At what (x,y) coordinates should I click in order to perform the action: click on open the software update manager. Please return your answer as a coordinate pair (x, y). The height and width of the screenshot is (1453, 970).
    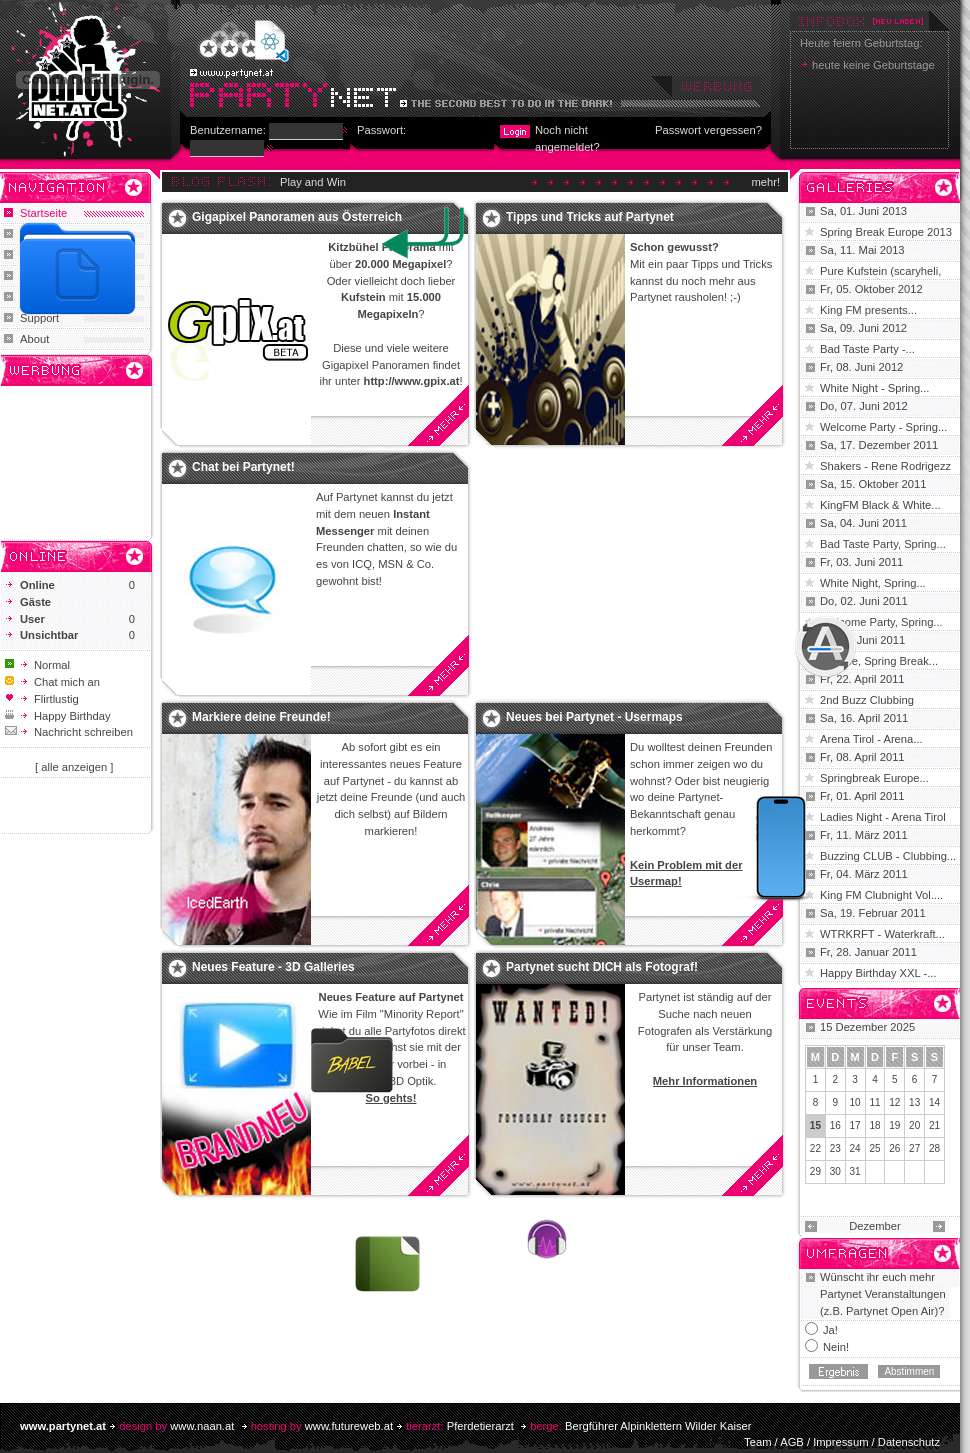
    Looking at the image, I should click on (825, 646).